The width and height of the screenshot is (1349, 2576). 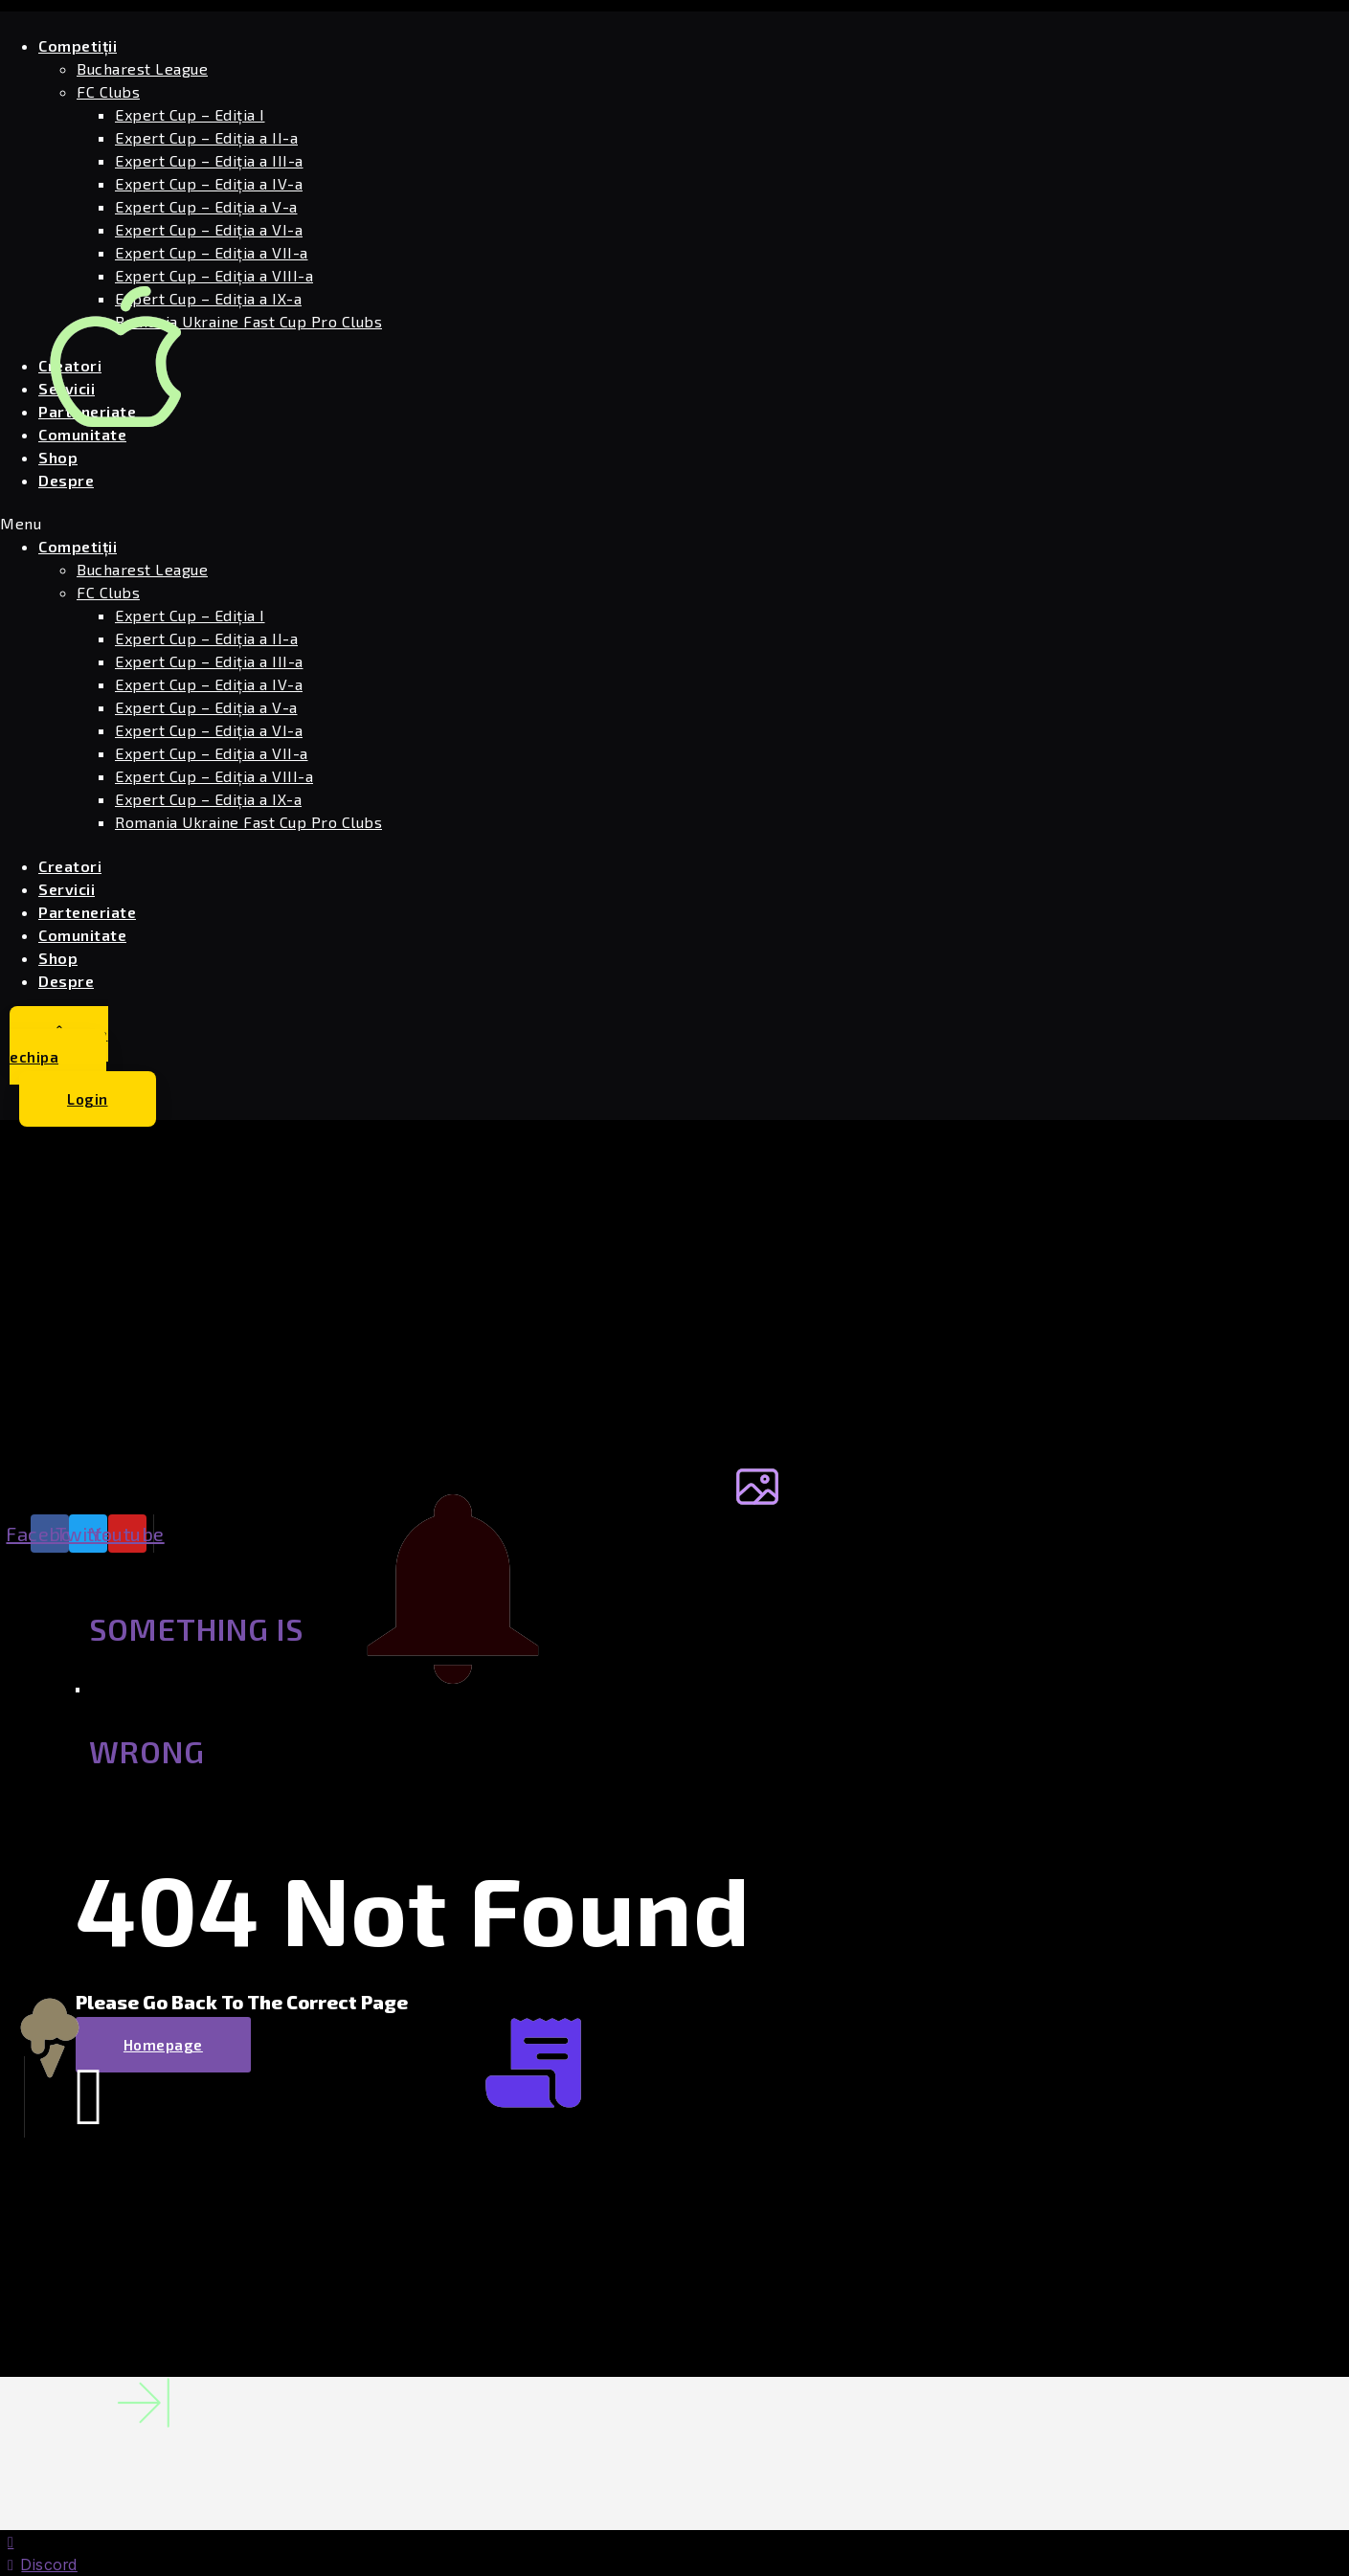 I want to click on view image or photo, so click(x=757, y=1487).